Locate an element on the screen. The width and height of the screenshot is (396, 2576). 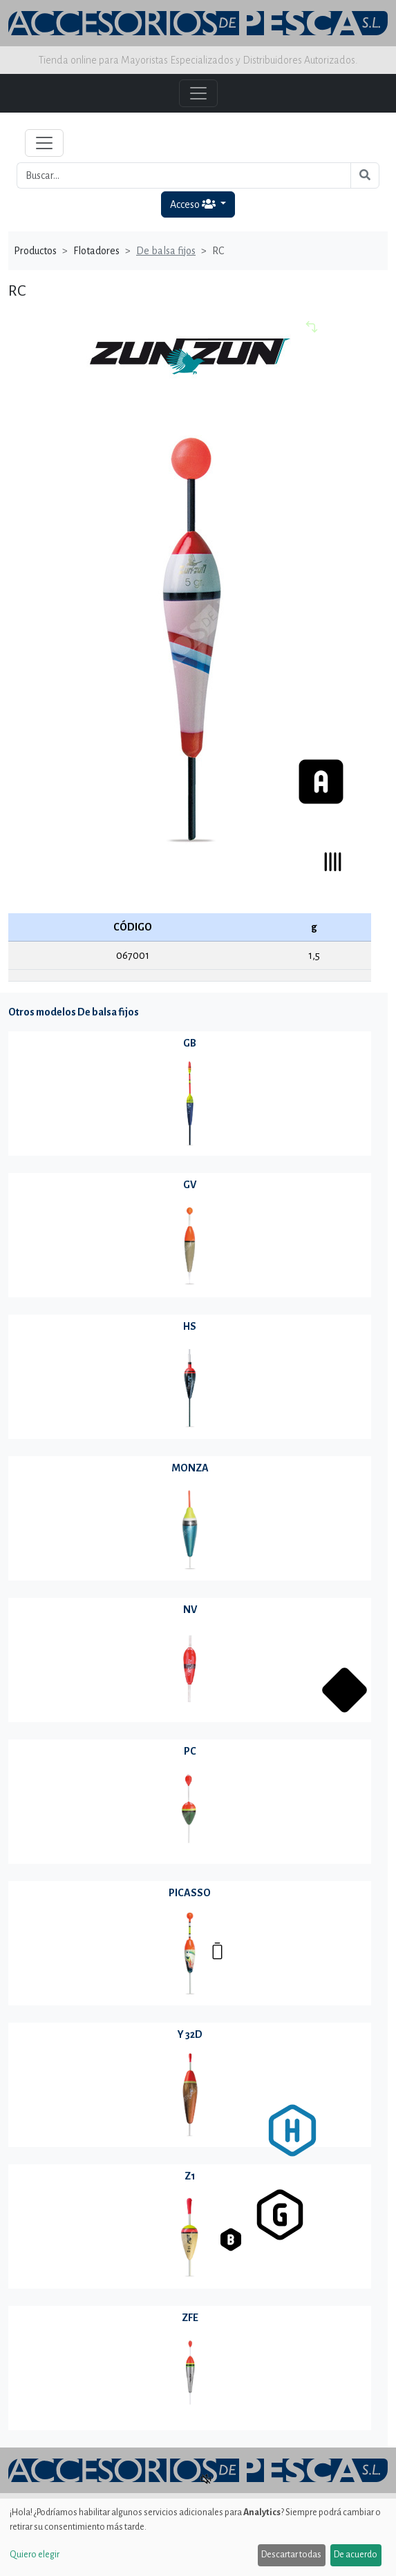
select text formatting option A is located at coordinates (321, 781).